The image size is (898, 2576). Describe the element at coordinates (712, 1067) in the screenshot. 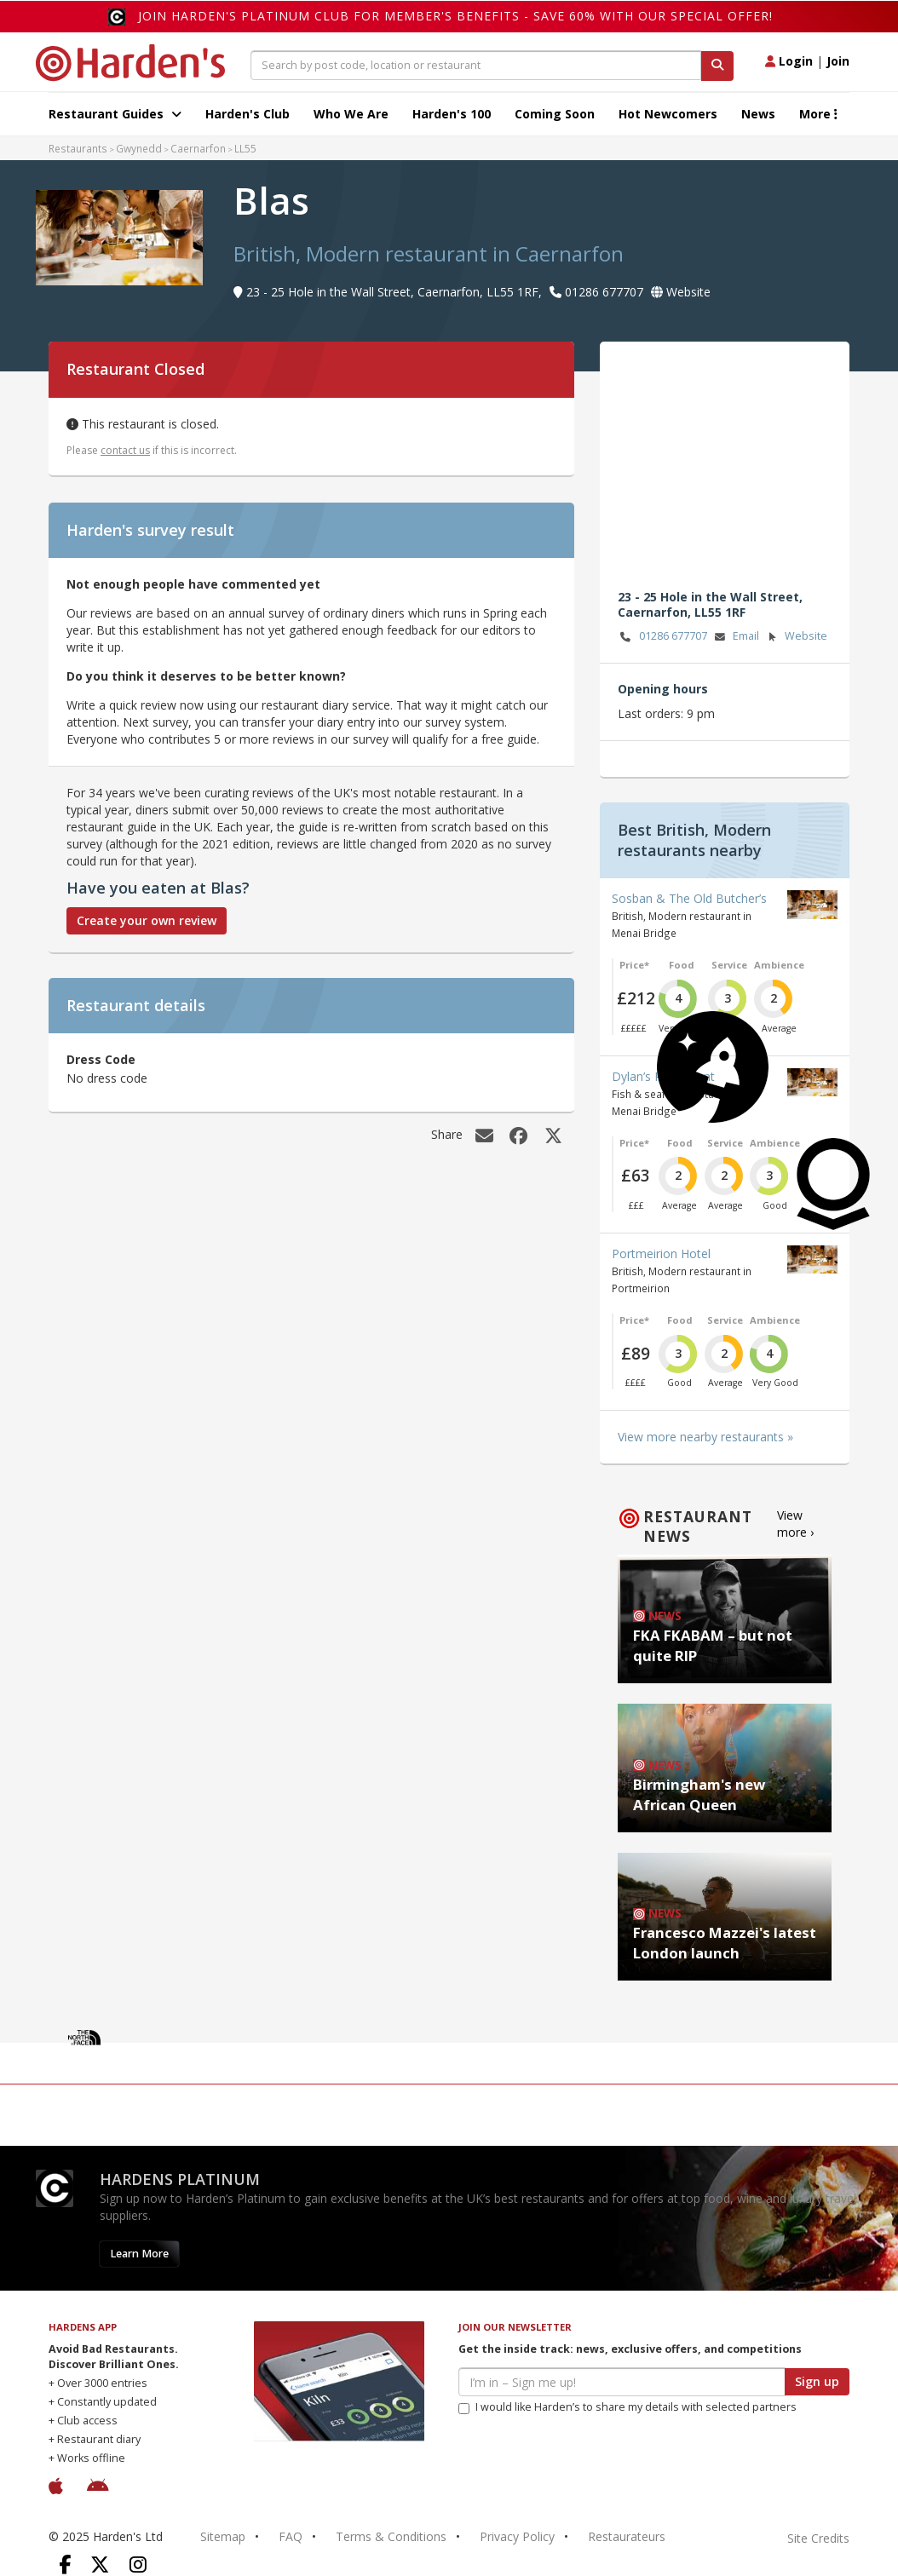

I see `starship cross-shell prompt branding` at that location.